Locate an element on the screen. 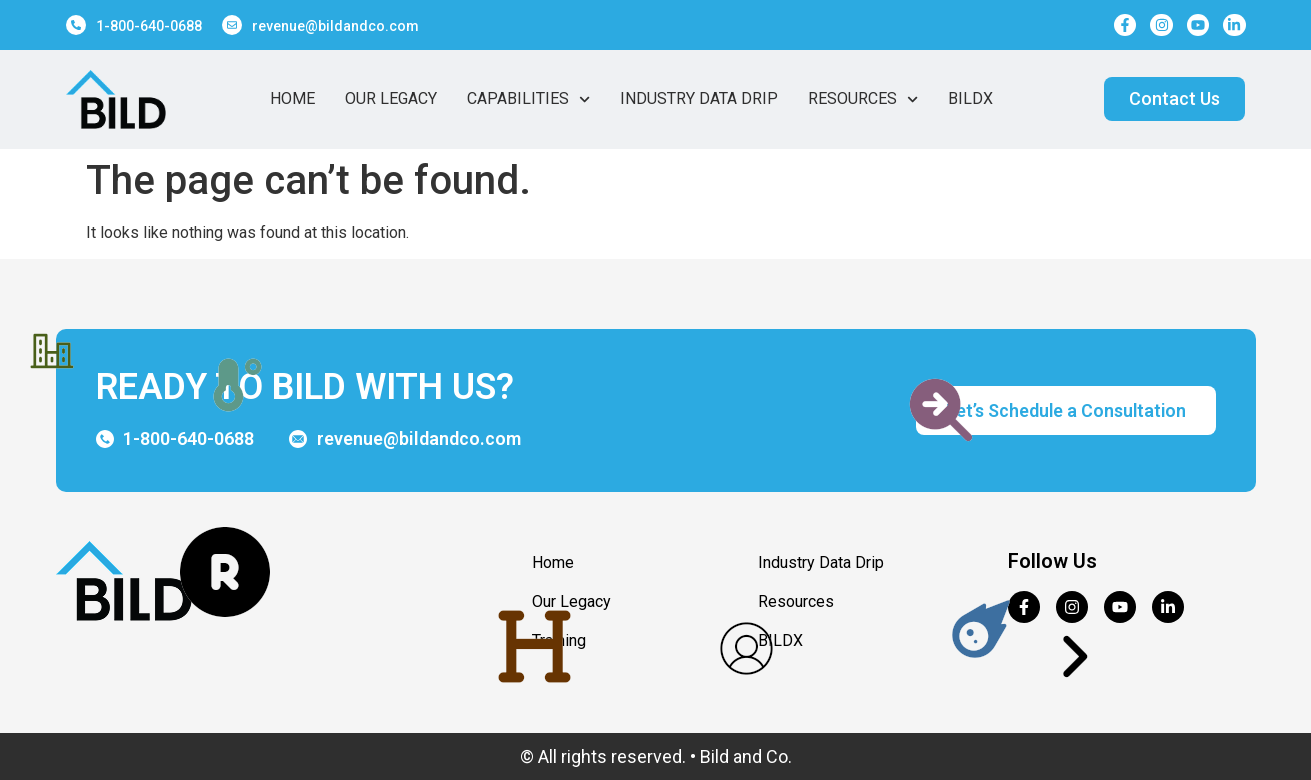 This screenshot has width=1311, height=780. indicates a trending or viral item is located at coordinates (981, 629).